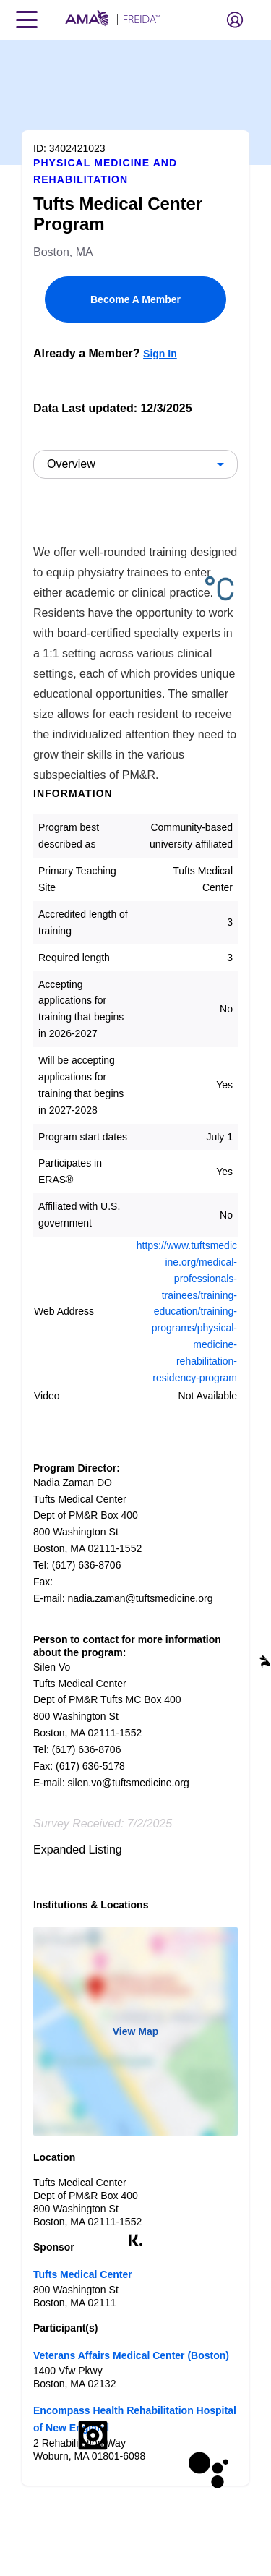  Describe the element at coordinates (135, 2240) in the screenshot. I see `pay with Klarna at checkout` at that location.